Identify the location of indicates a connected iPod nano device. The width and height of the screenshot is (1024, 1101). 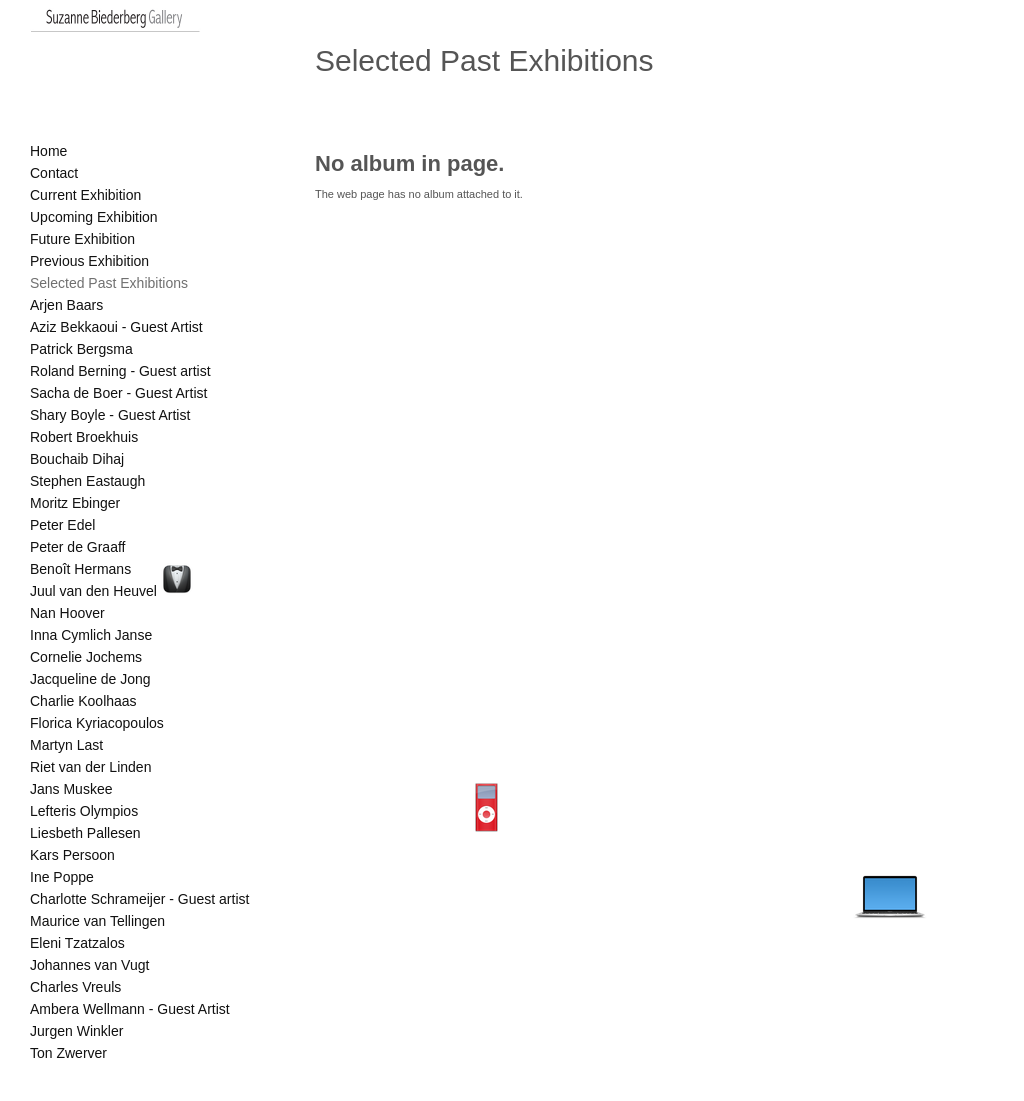
(486, 807).